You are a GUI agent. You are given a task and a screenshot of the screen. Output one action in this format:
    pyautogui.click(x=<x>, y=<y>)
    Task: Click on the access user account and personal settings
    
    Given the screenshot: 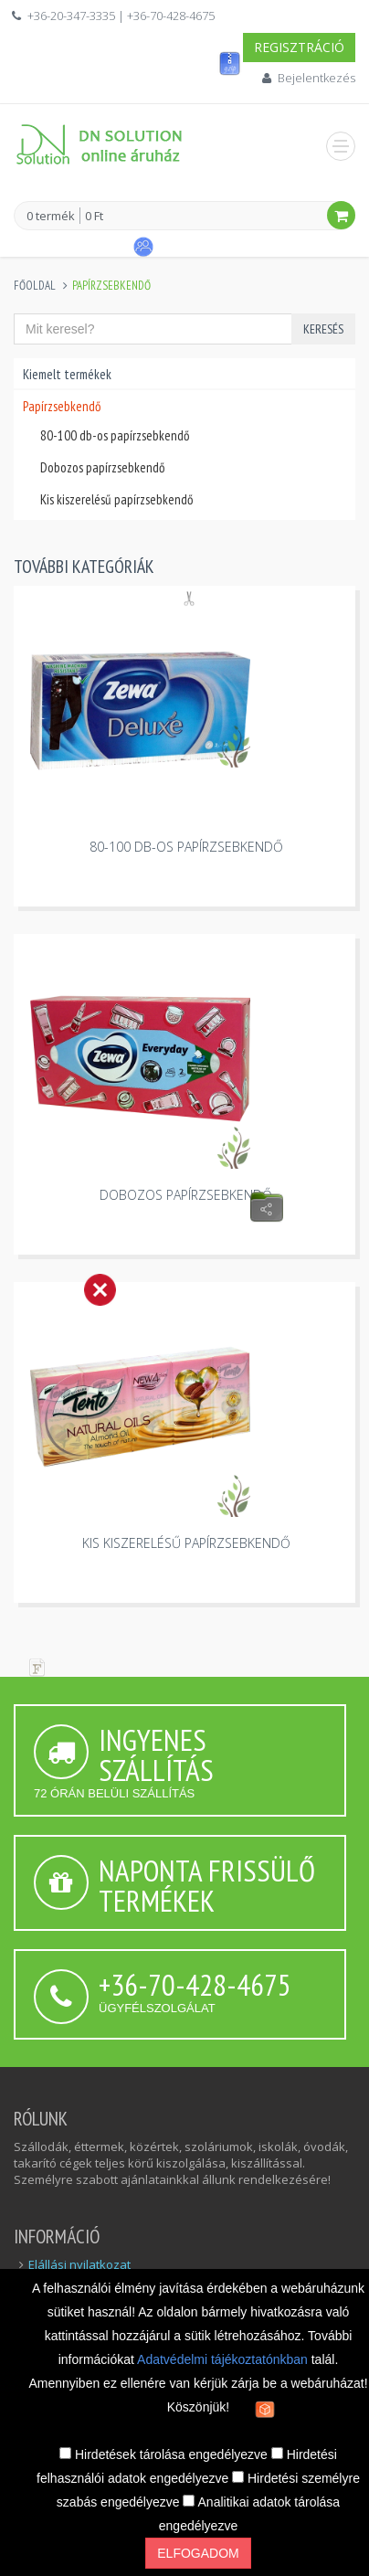 What is the action you would take?
    pyautogui.click(x=143, y=247)
    